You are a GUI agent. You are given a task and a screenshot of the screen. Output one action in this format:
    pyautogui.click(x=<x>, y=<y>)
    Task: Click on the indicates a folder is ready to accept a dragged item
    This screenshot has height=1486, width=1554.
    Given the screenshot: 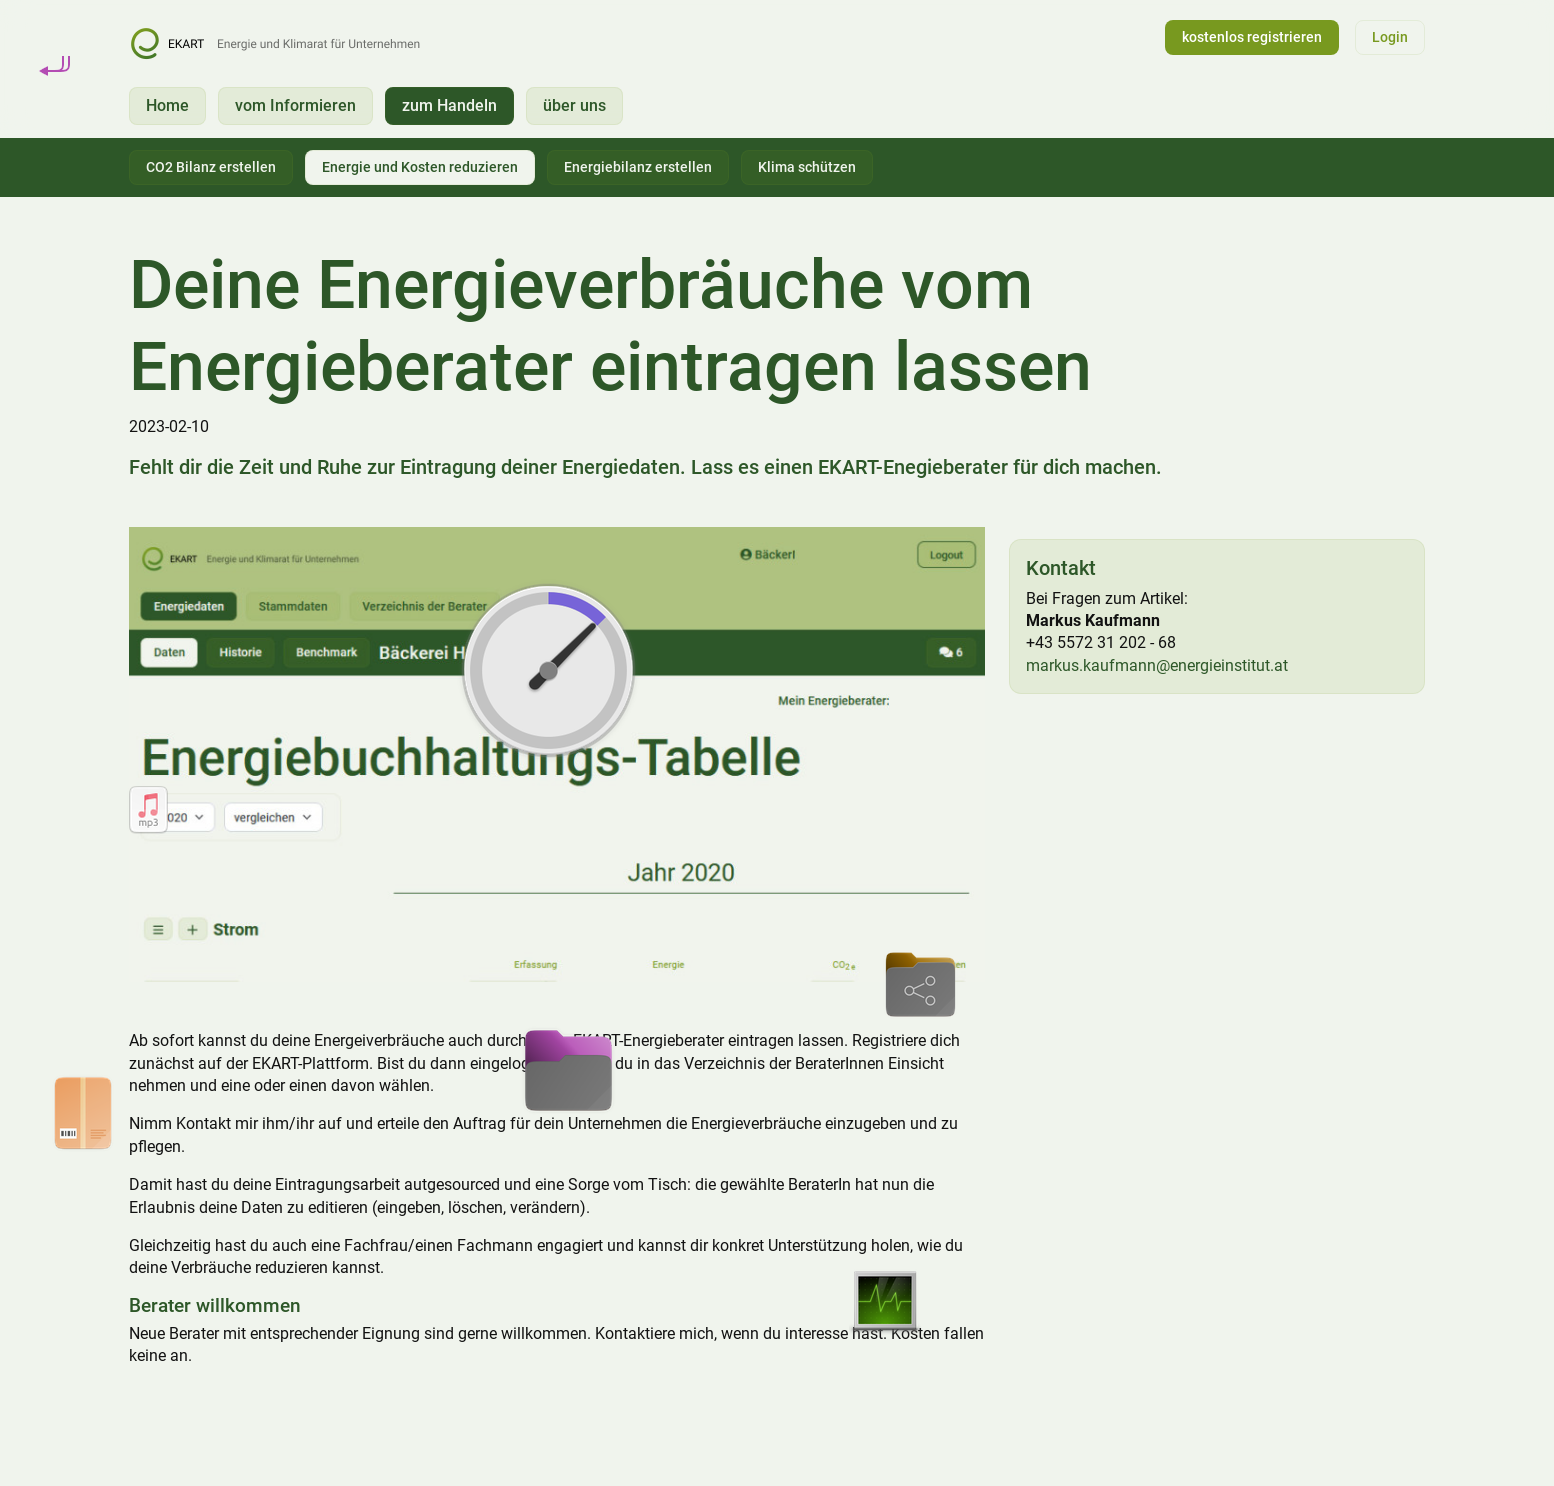 What is the action you would take?
    pyautogui.click(x=568, y=1070)
    